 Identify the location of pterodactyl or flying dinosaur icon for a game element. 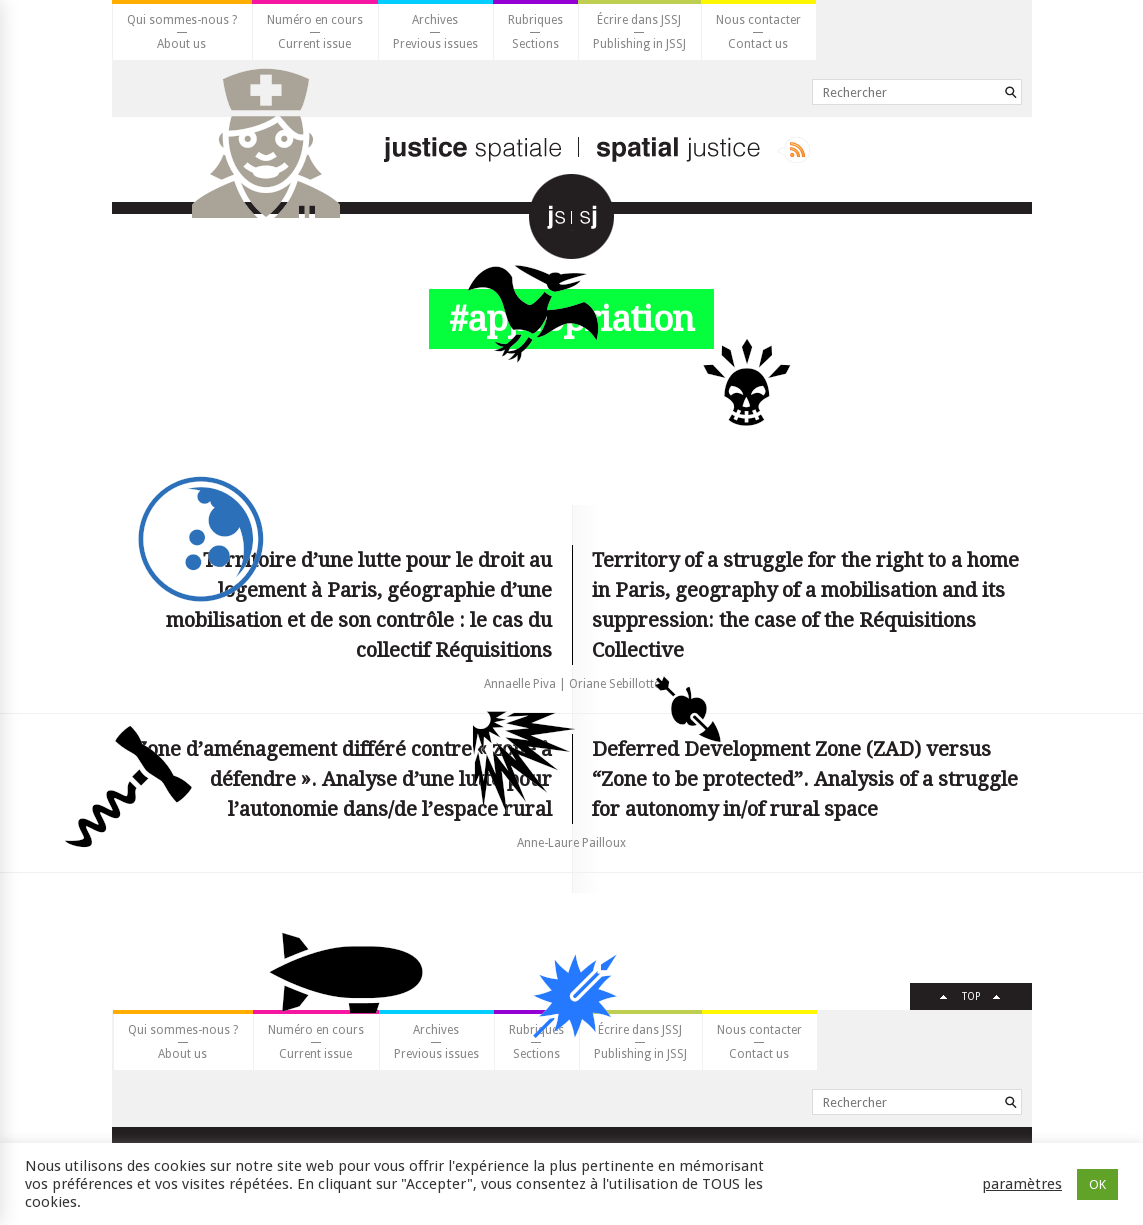
(533, 314).